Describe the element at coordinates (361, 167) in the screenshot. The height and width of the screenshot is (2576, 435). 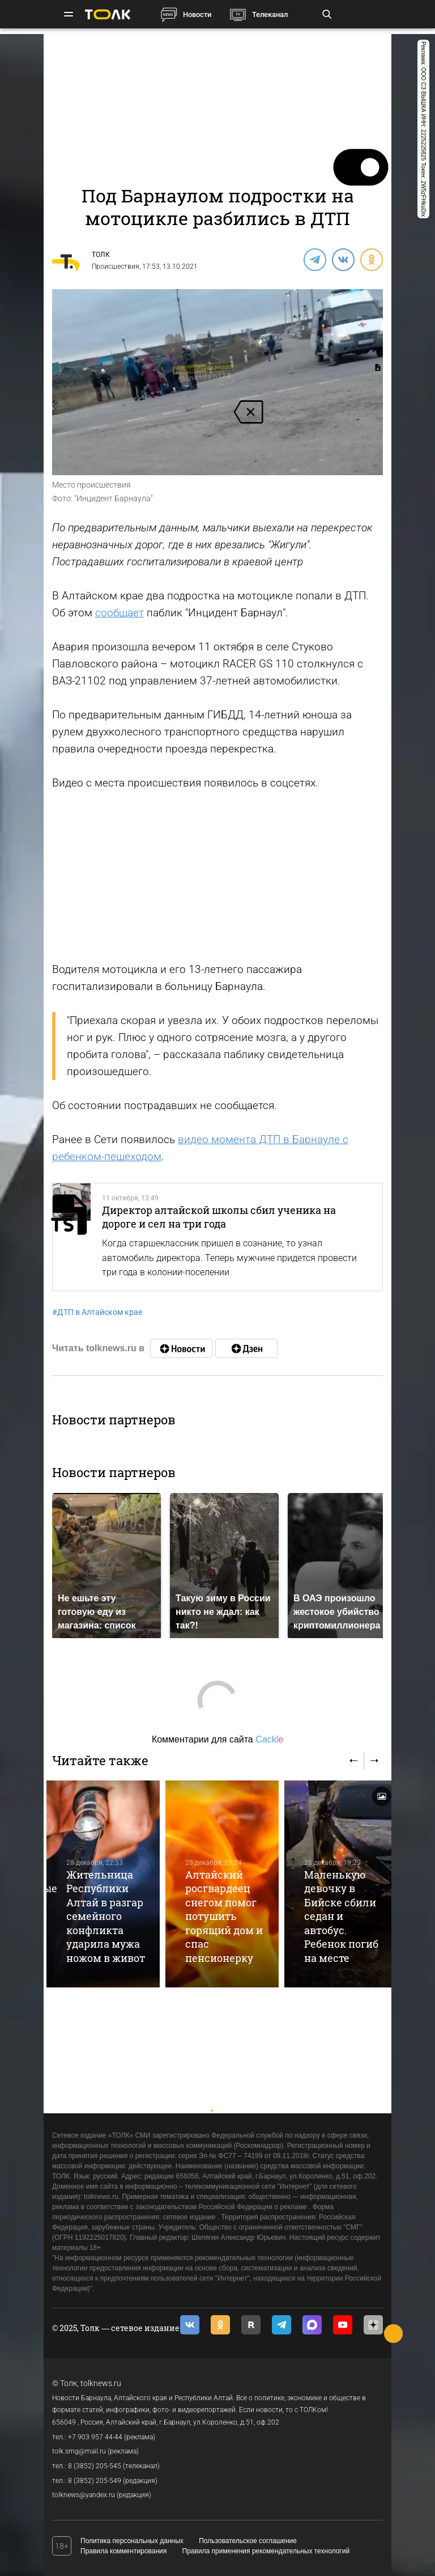
I see `toggle switch in the on/enabled position` at that location.